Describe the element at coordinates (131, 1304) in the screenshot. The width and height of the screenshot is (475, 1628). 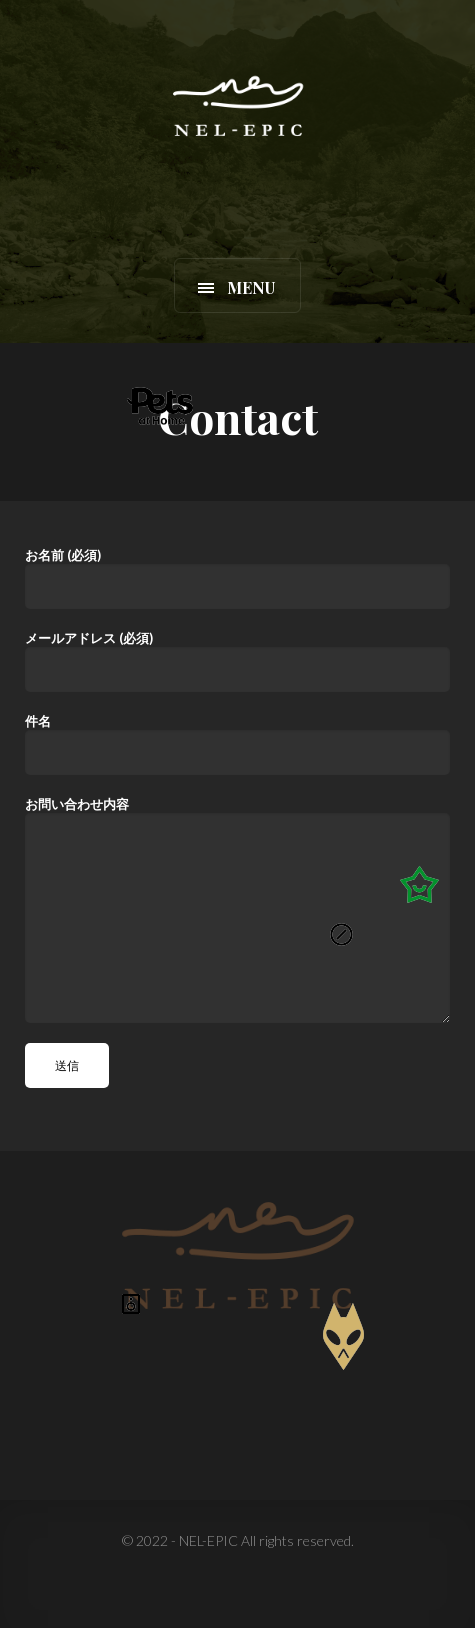
I see `adjust speaker or audio output settings` at that location.